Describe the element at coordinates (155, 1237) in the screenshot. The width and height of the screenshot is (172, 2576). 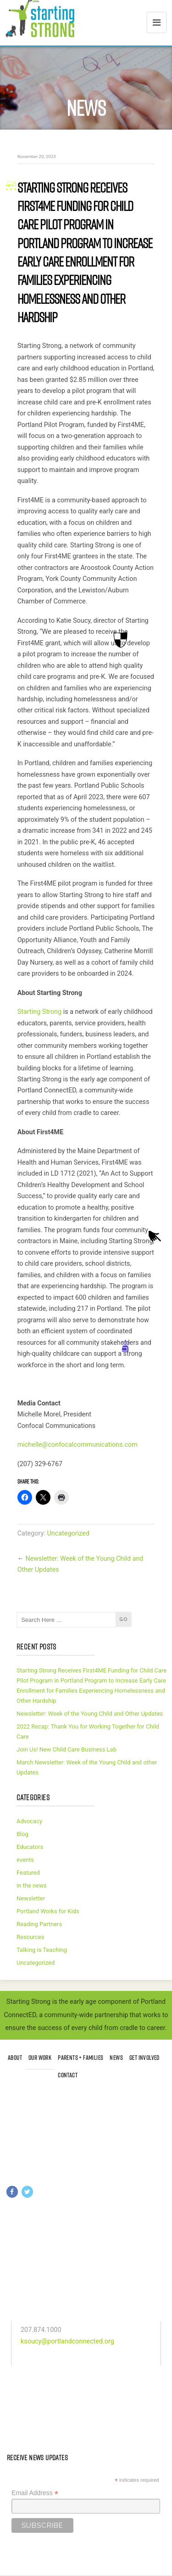
I see `tap to select or indicate an item` at that location.